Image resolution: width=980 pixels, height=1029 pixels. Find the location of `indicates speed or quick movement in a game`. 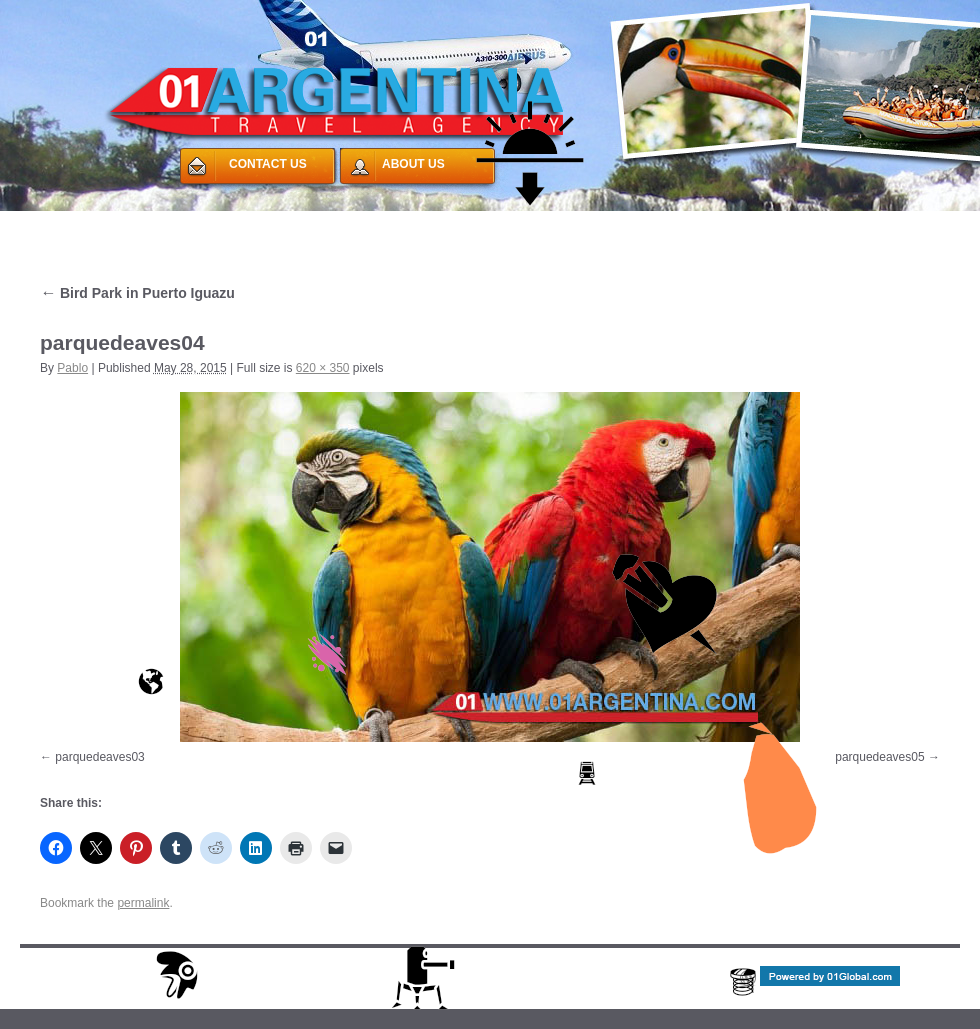

indicates speed or quick movement in a game is located at coordinates (328, 654).